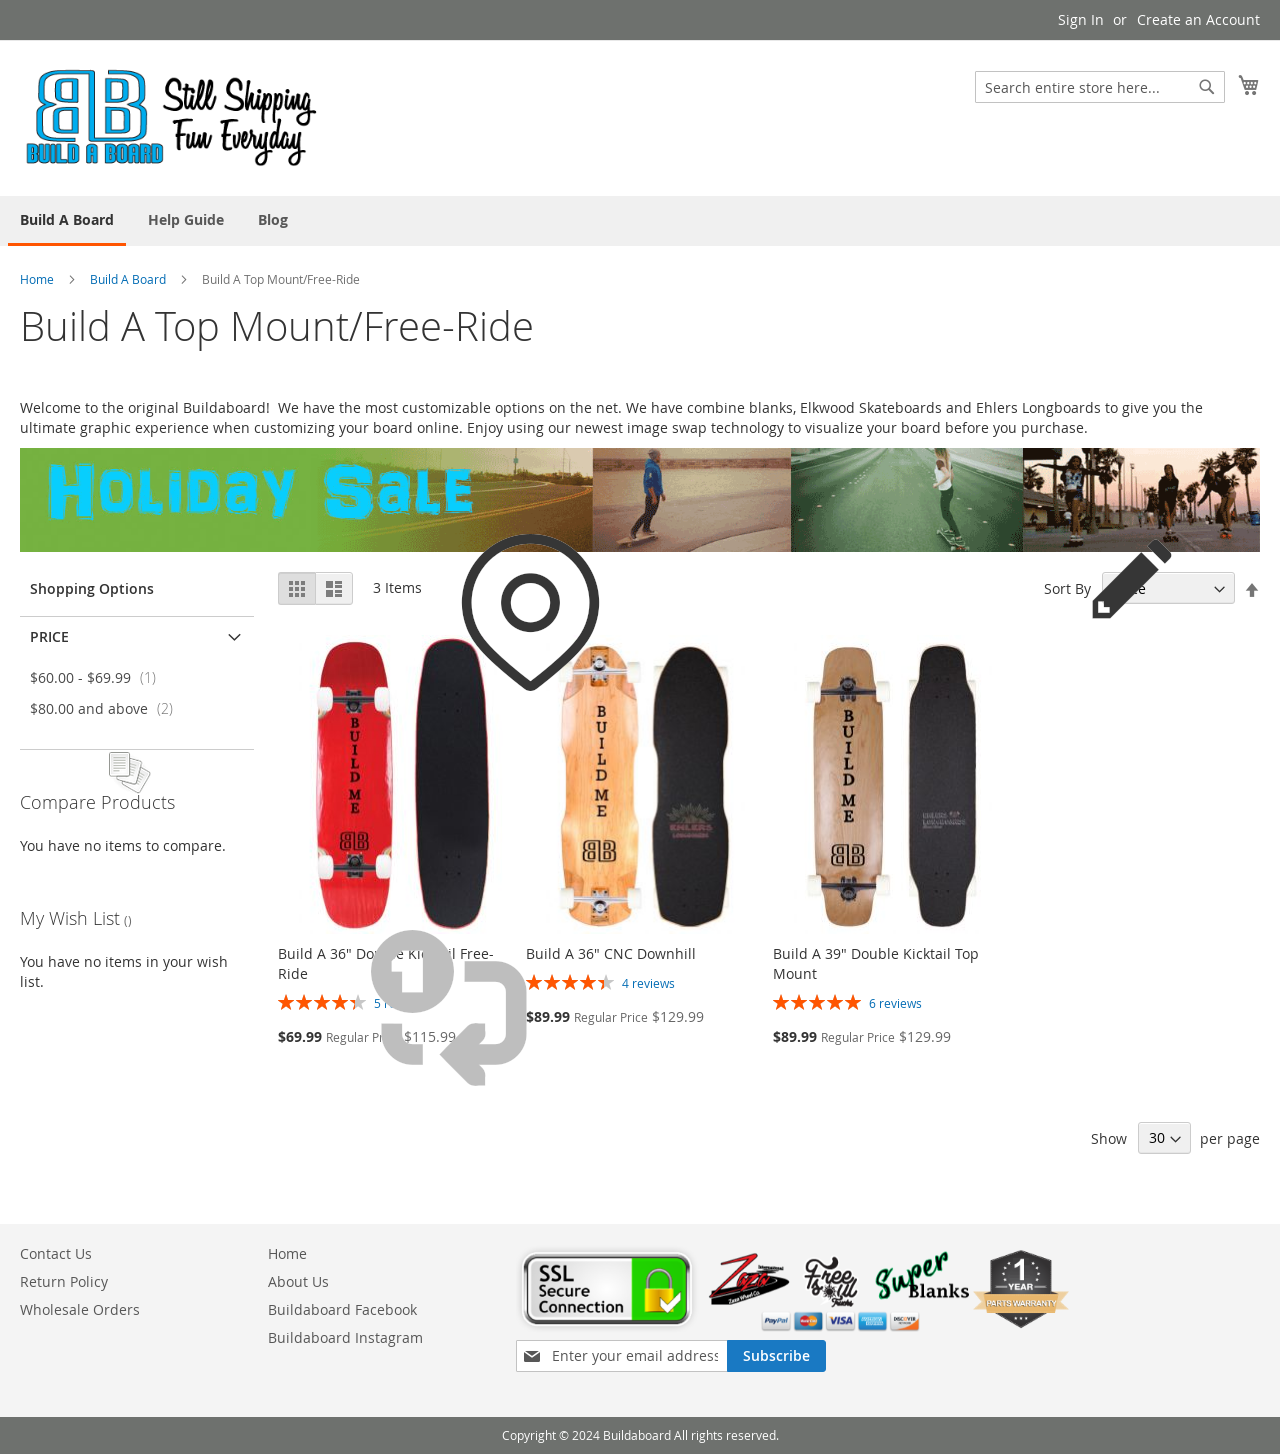 The width and height of the screenshot is (1280, 1454). Describe the element at coordinates (130, 773) in the screenshot. I see `access your documents folder` at that location.